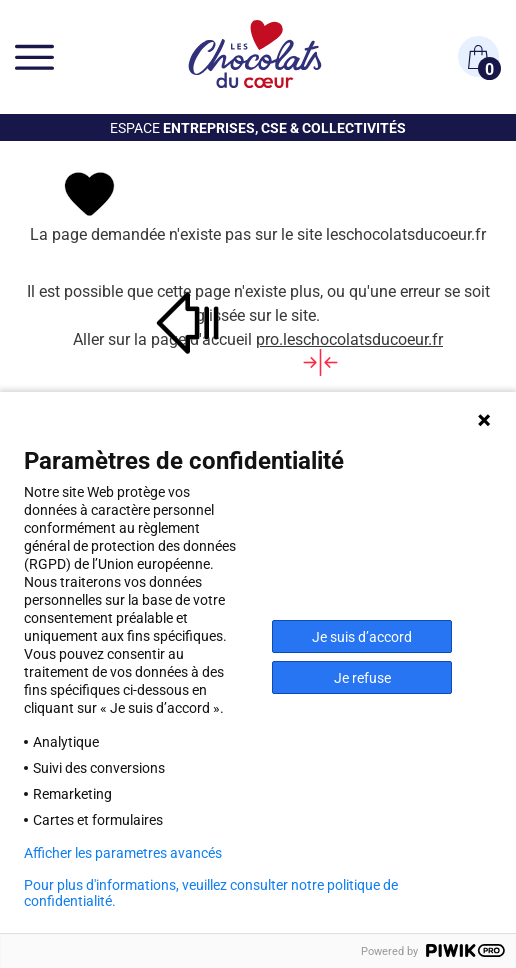 The width and height of the screenshot is (516, 968). What do you see at coordinates (190, 323) in the screenshot?
I see `go back to the beginning` at bounding box center [190, 323].